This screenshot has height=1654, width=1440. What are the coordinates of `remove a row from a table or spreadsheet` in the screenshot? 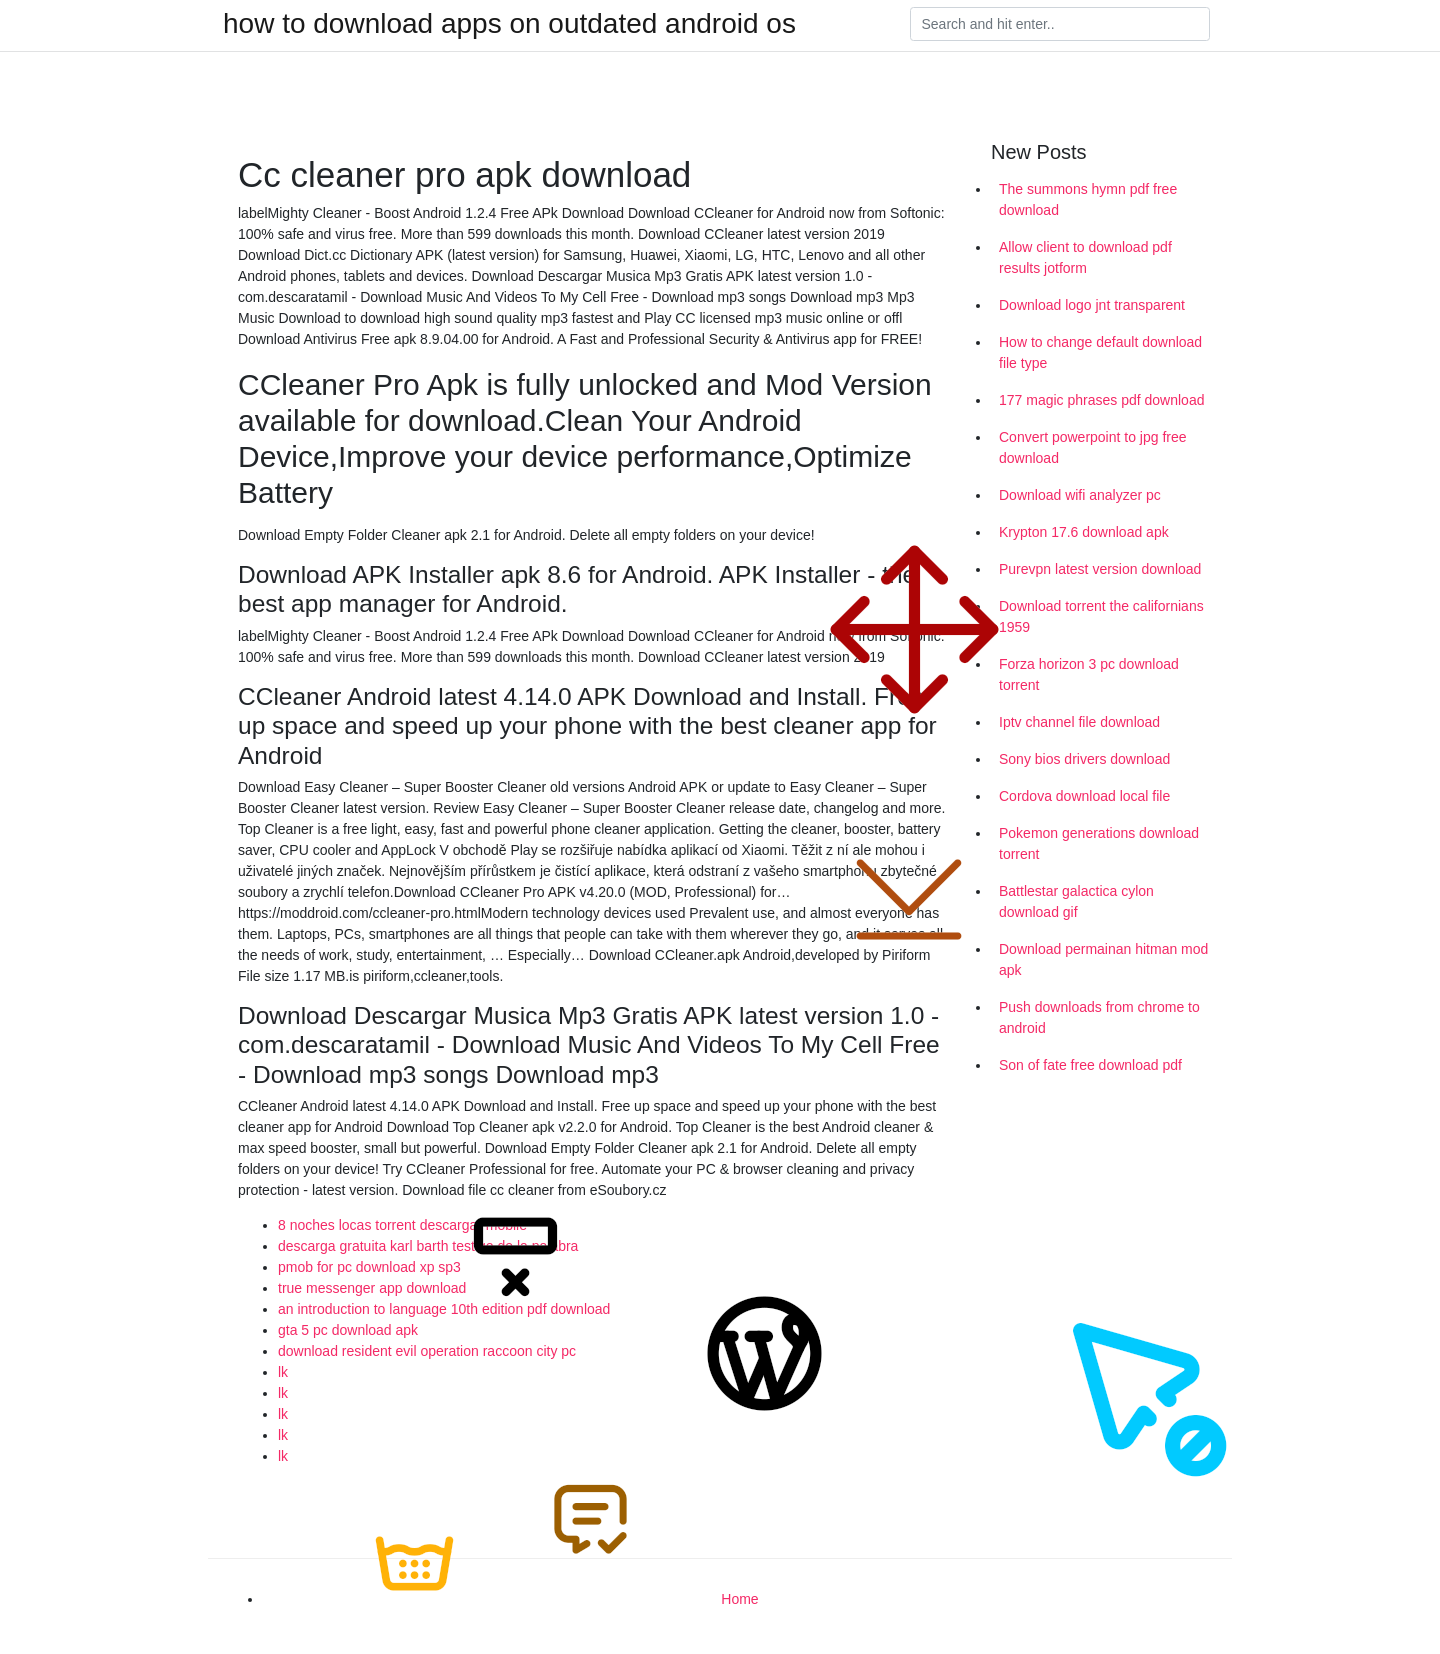 It's located at (515, 1254).